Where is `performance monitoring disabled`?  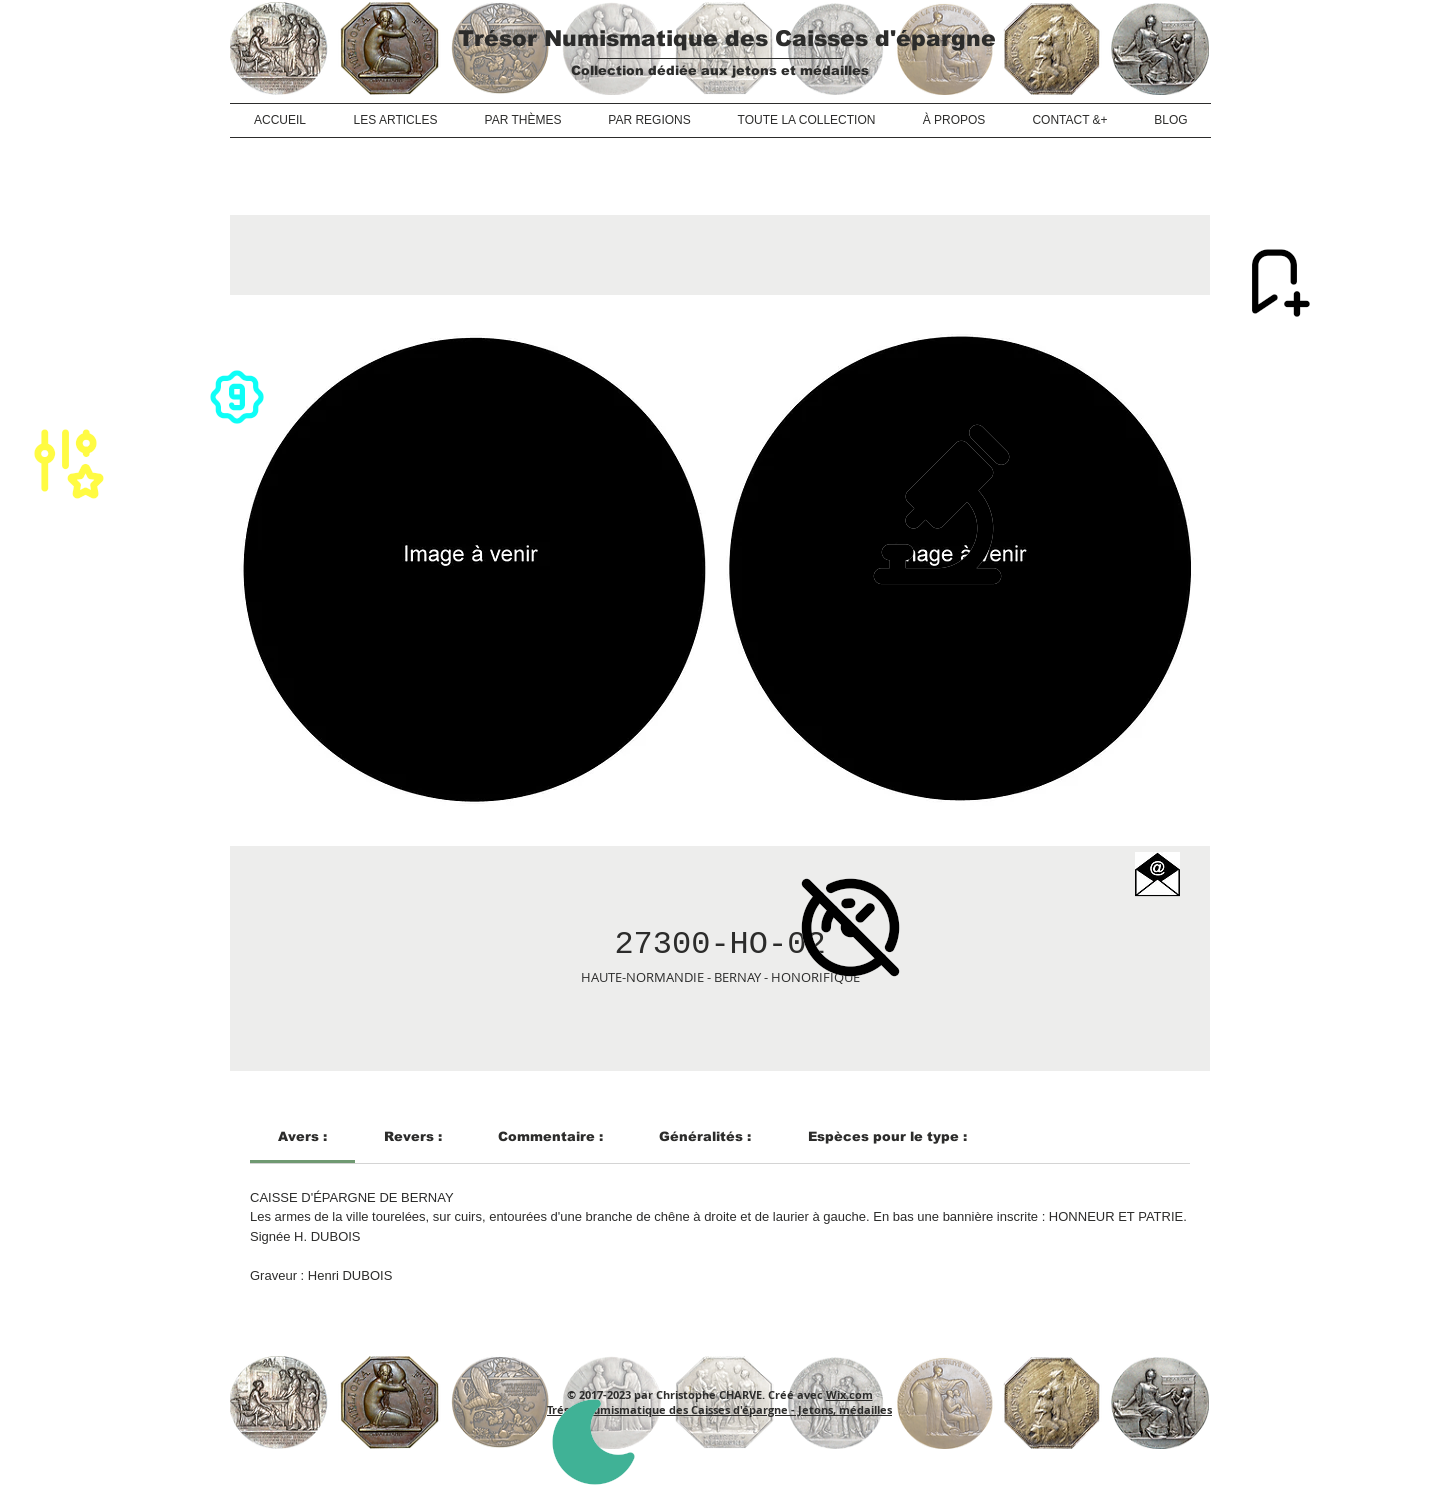 performance monitoring disabled is located at coordinates (850, 927).